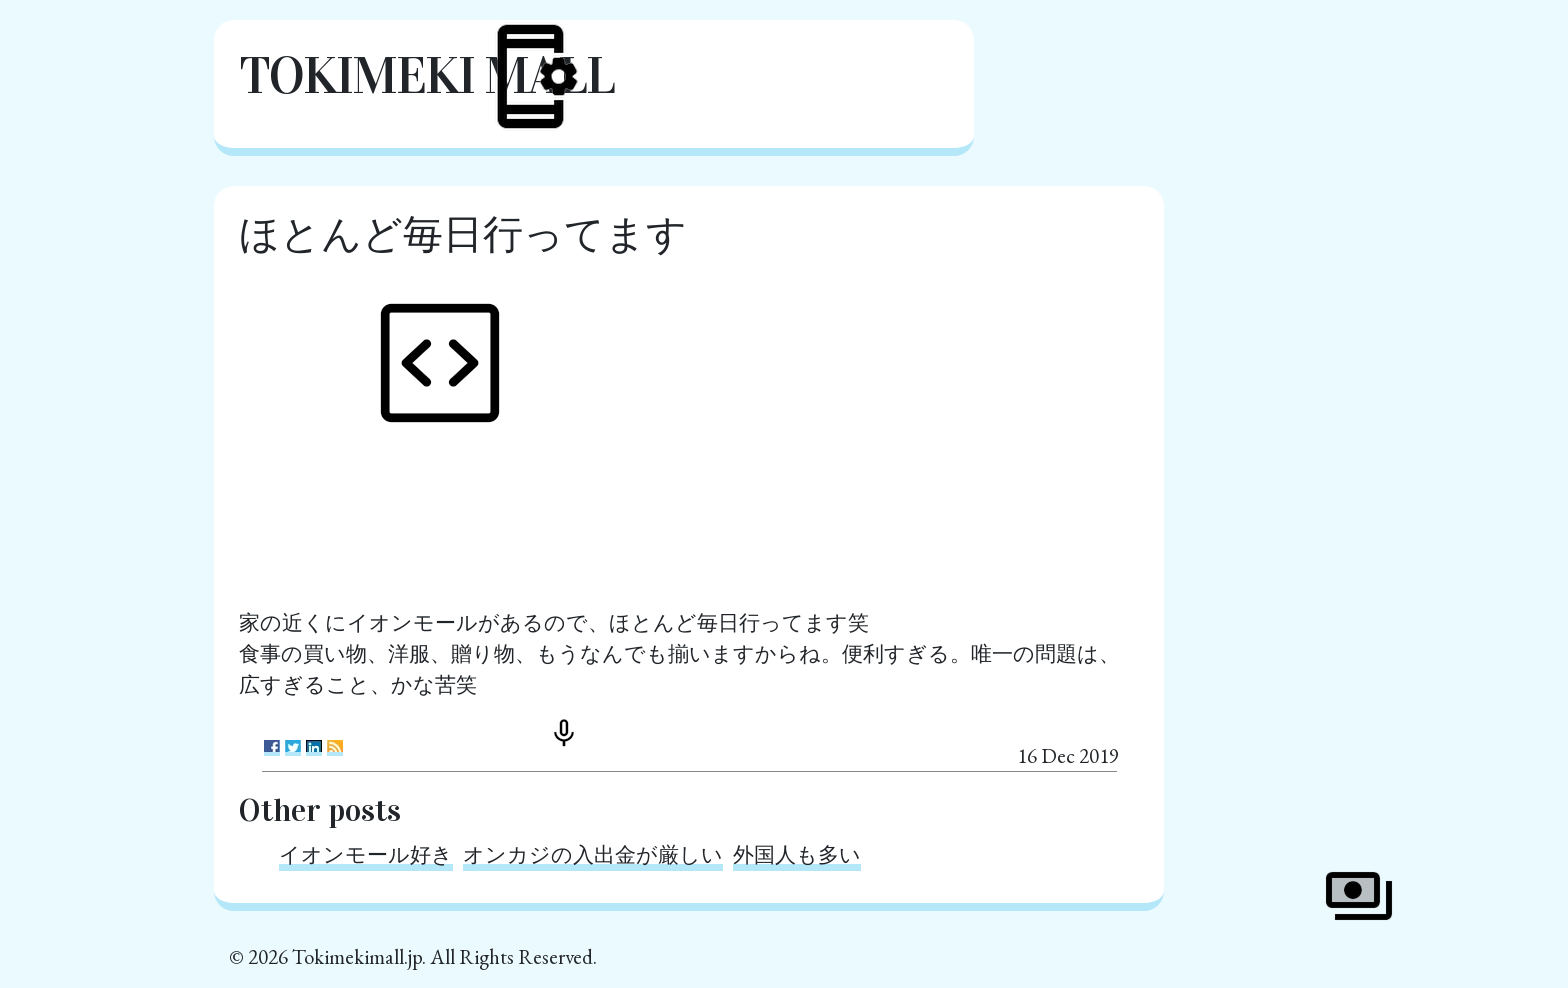 Image resolution: width=1568 pixels, height=988 pixels. I want to click on access payment methods, so click(1359, 896).